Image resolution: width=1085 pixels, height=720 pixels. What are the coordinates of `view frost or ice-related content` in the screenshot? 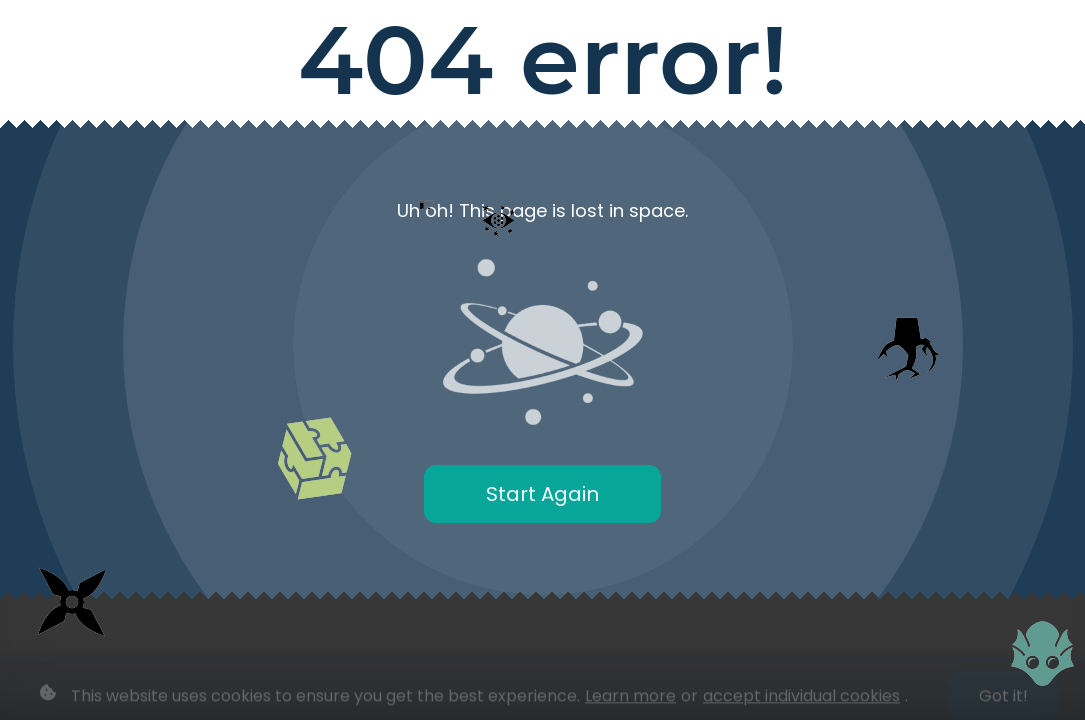 It's located at (498, 220).